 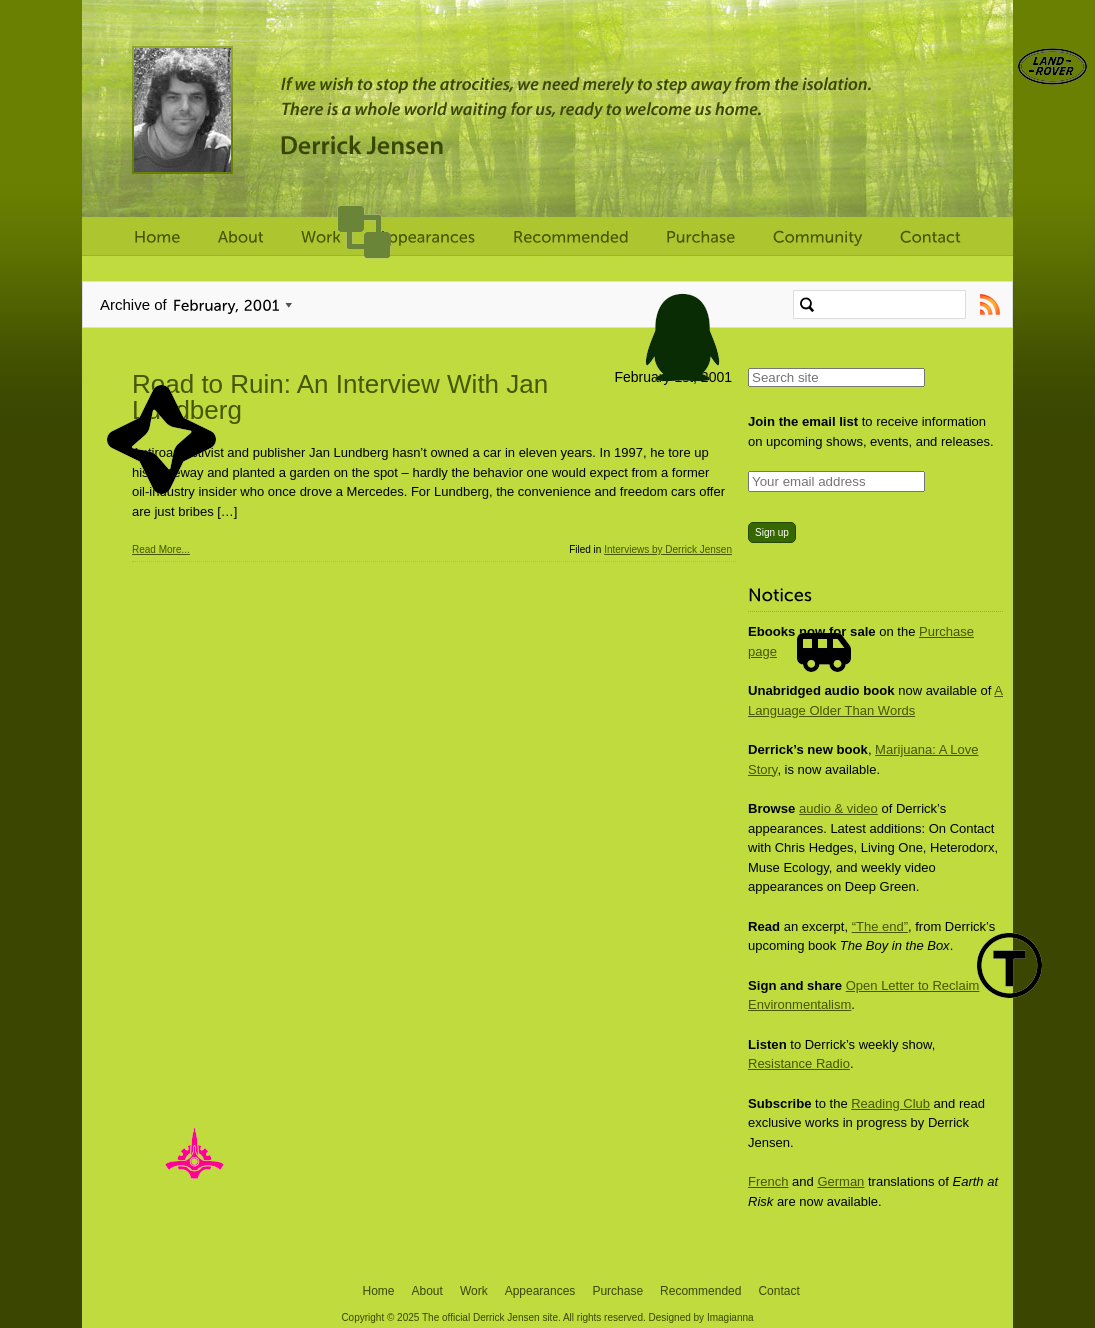 I want to click on open thingiverse website or app, so click(x=1009, y=965).